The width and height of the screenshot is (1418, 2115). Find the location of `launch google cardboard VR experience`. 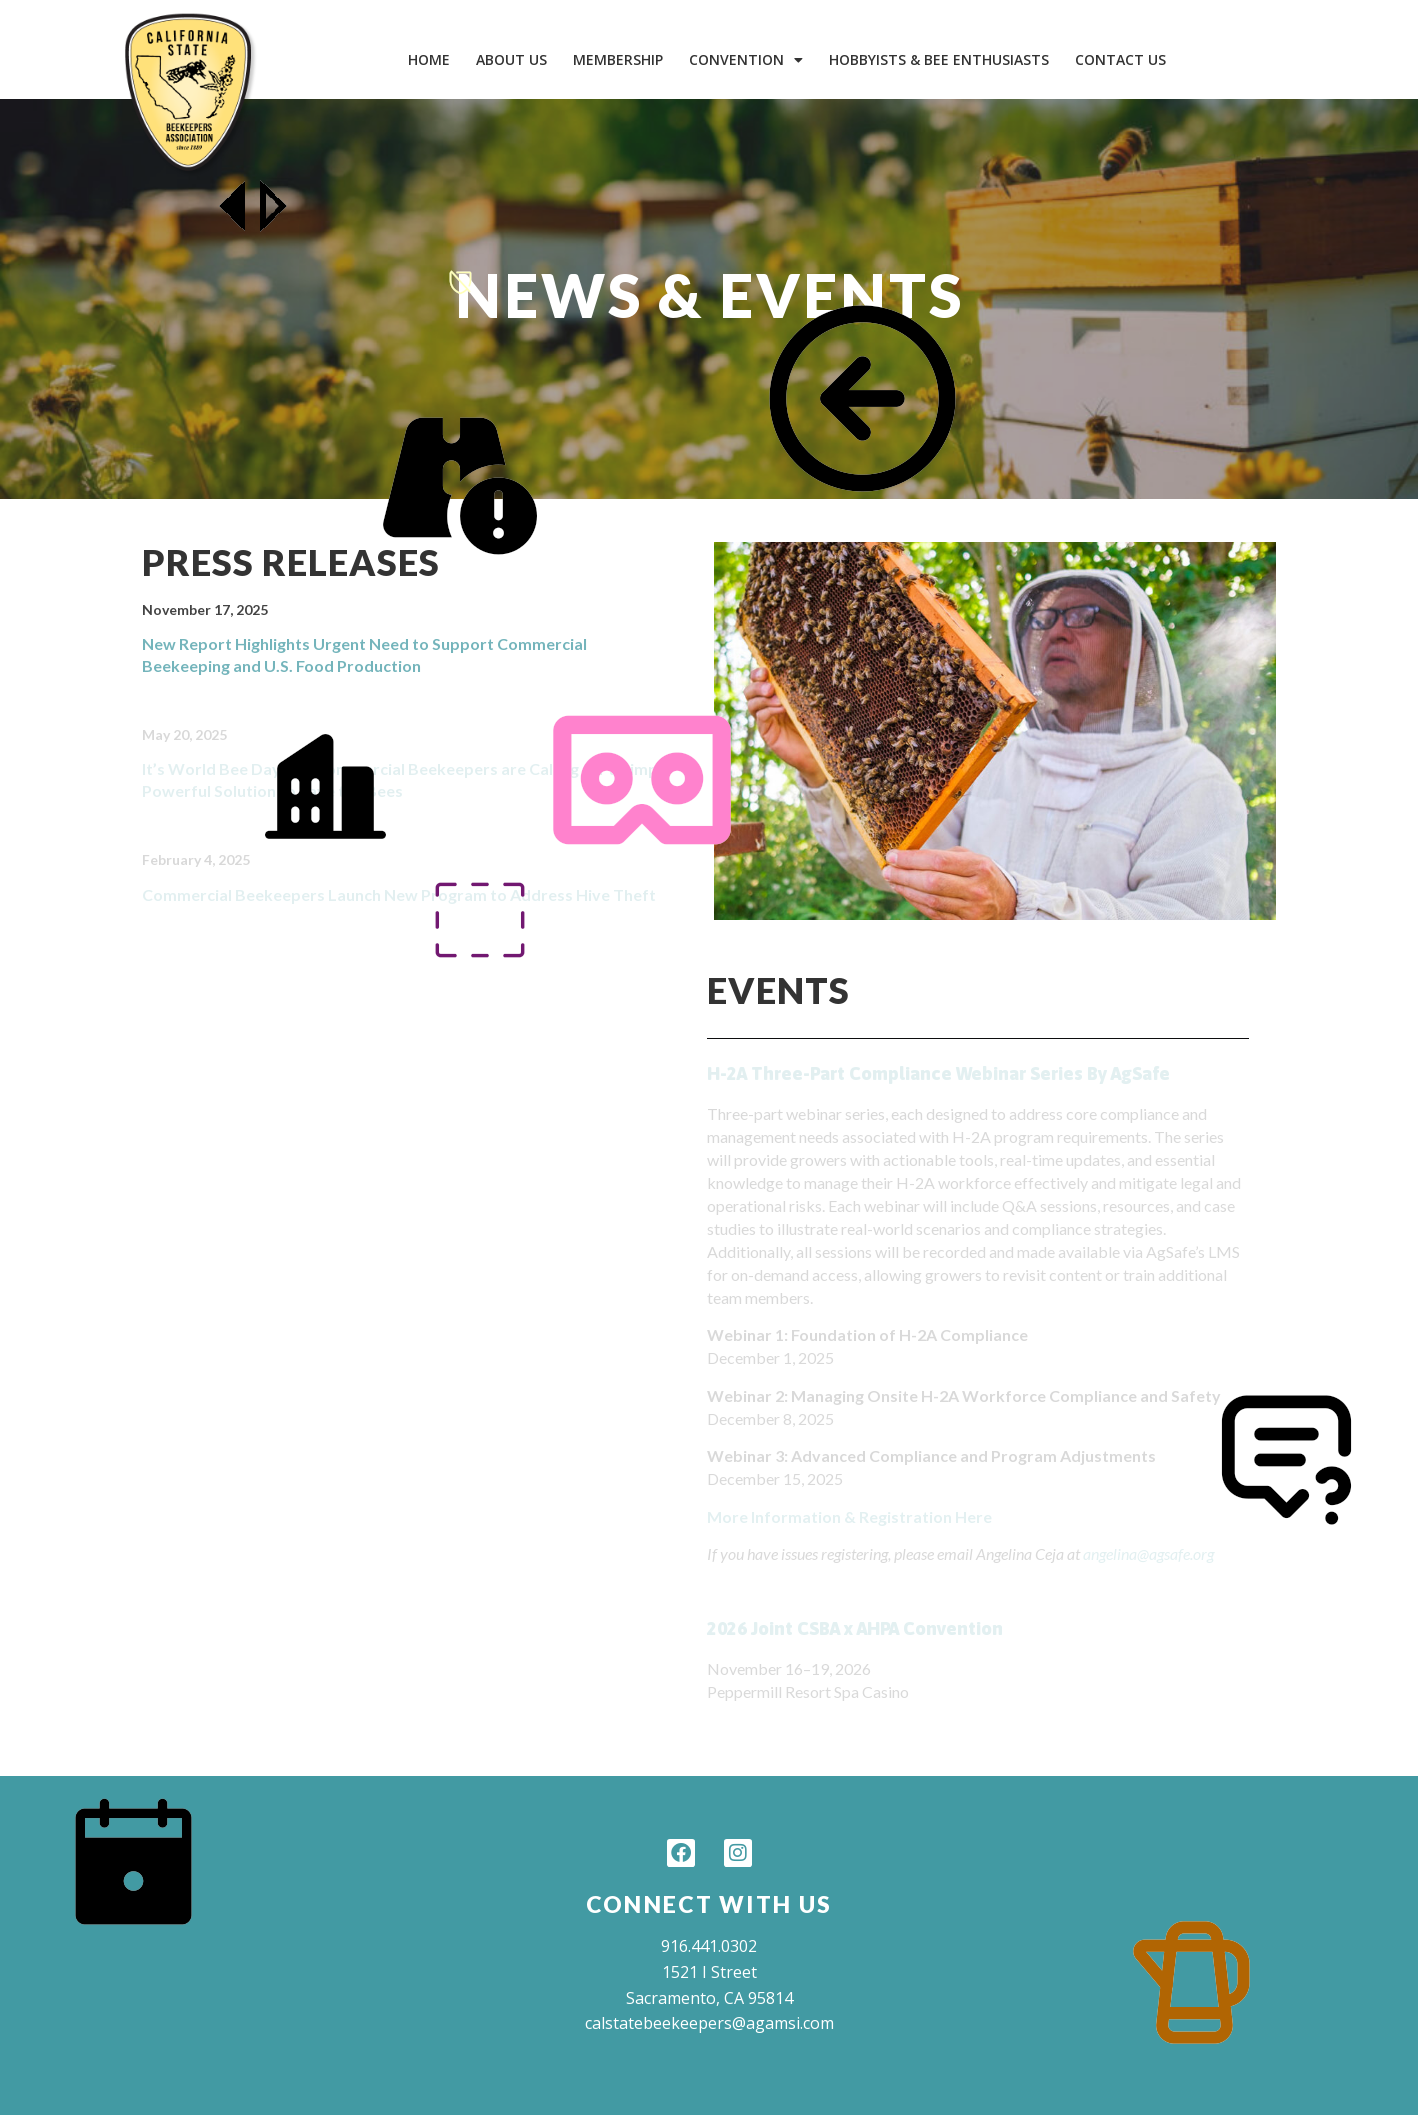

launch google cardboard VR experience is located at coordinates (642, 780).